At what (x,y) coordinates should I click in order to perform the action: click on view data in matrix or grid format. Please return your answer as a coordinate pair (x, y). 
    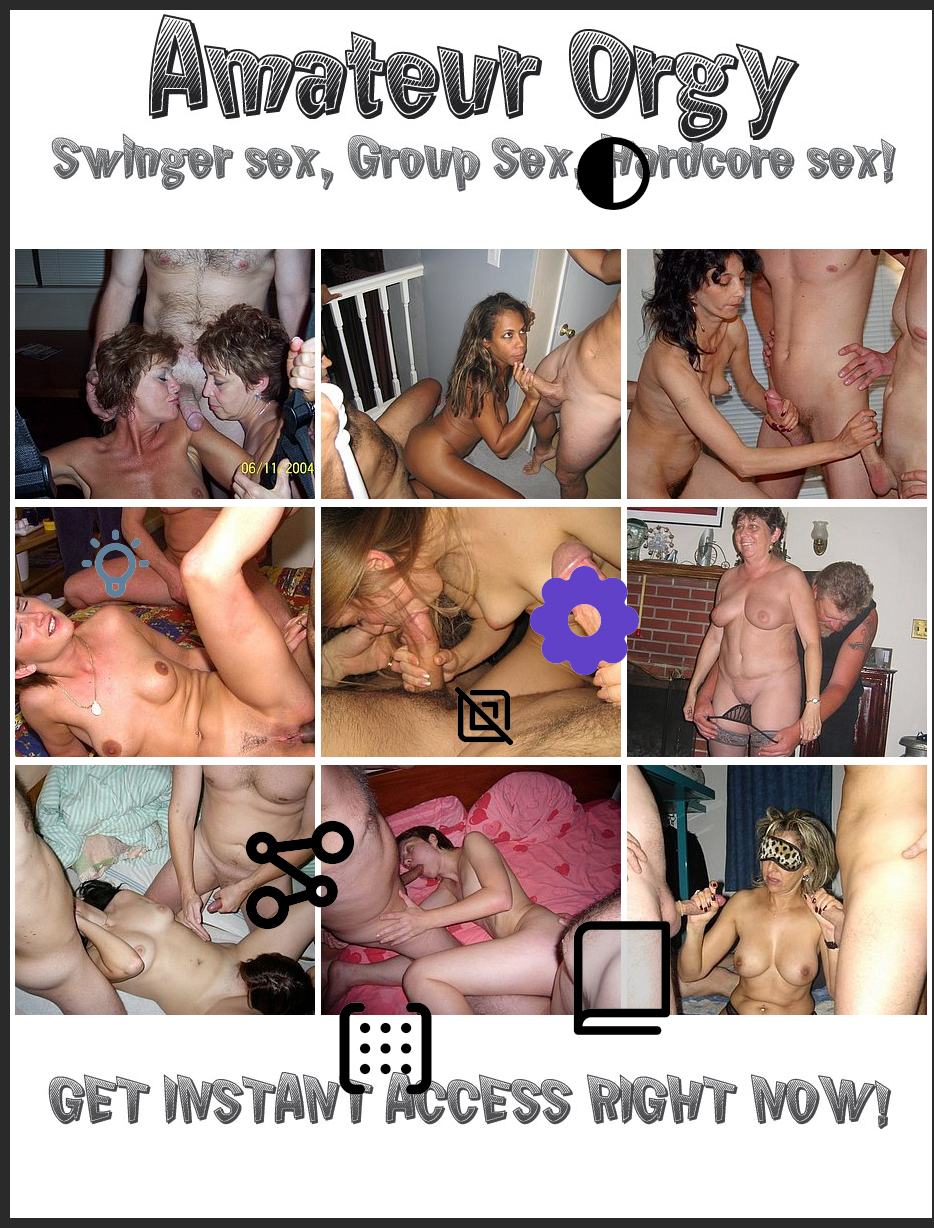
    Looking at the image, I should click on (385, 1048).